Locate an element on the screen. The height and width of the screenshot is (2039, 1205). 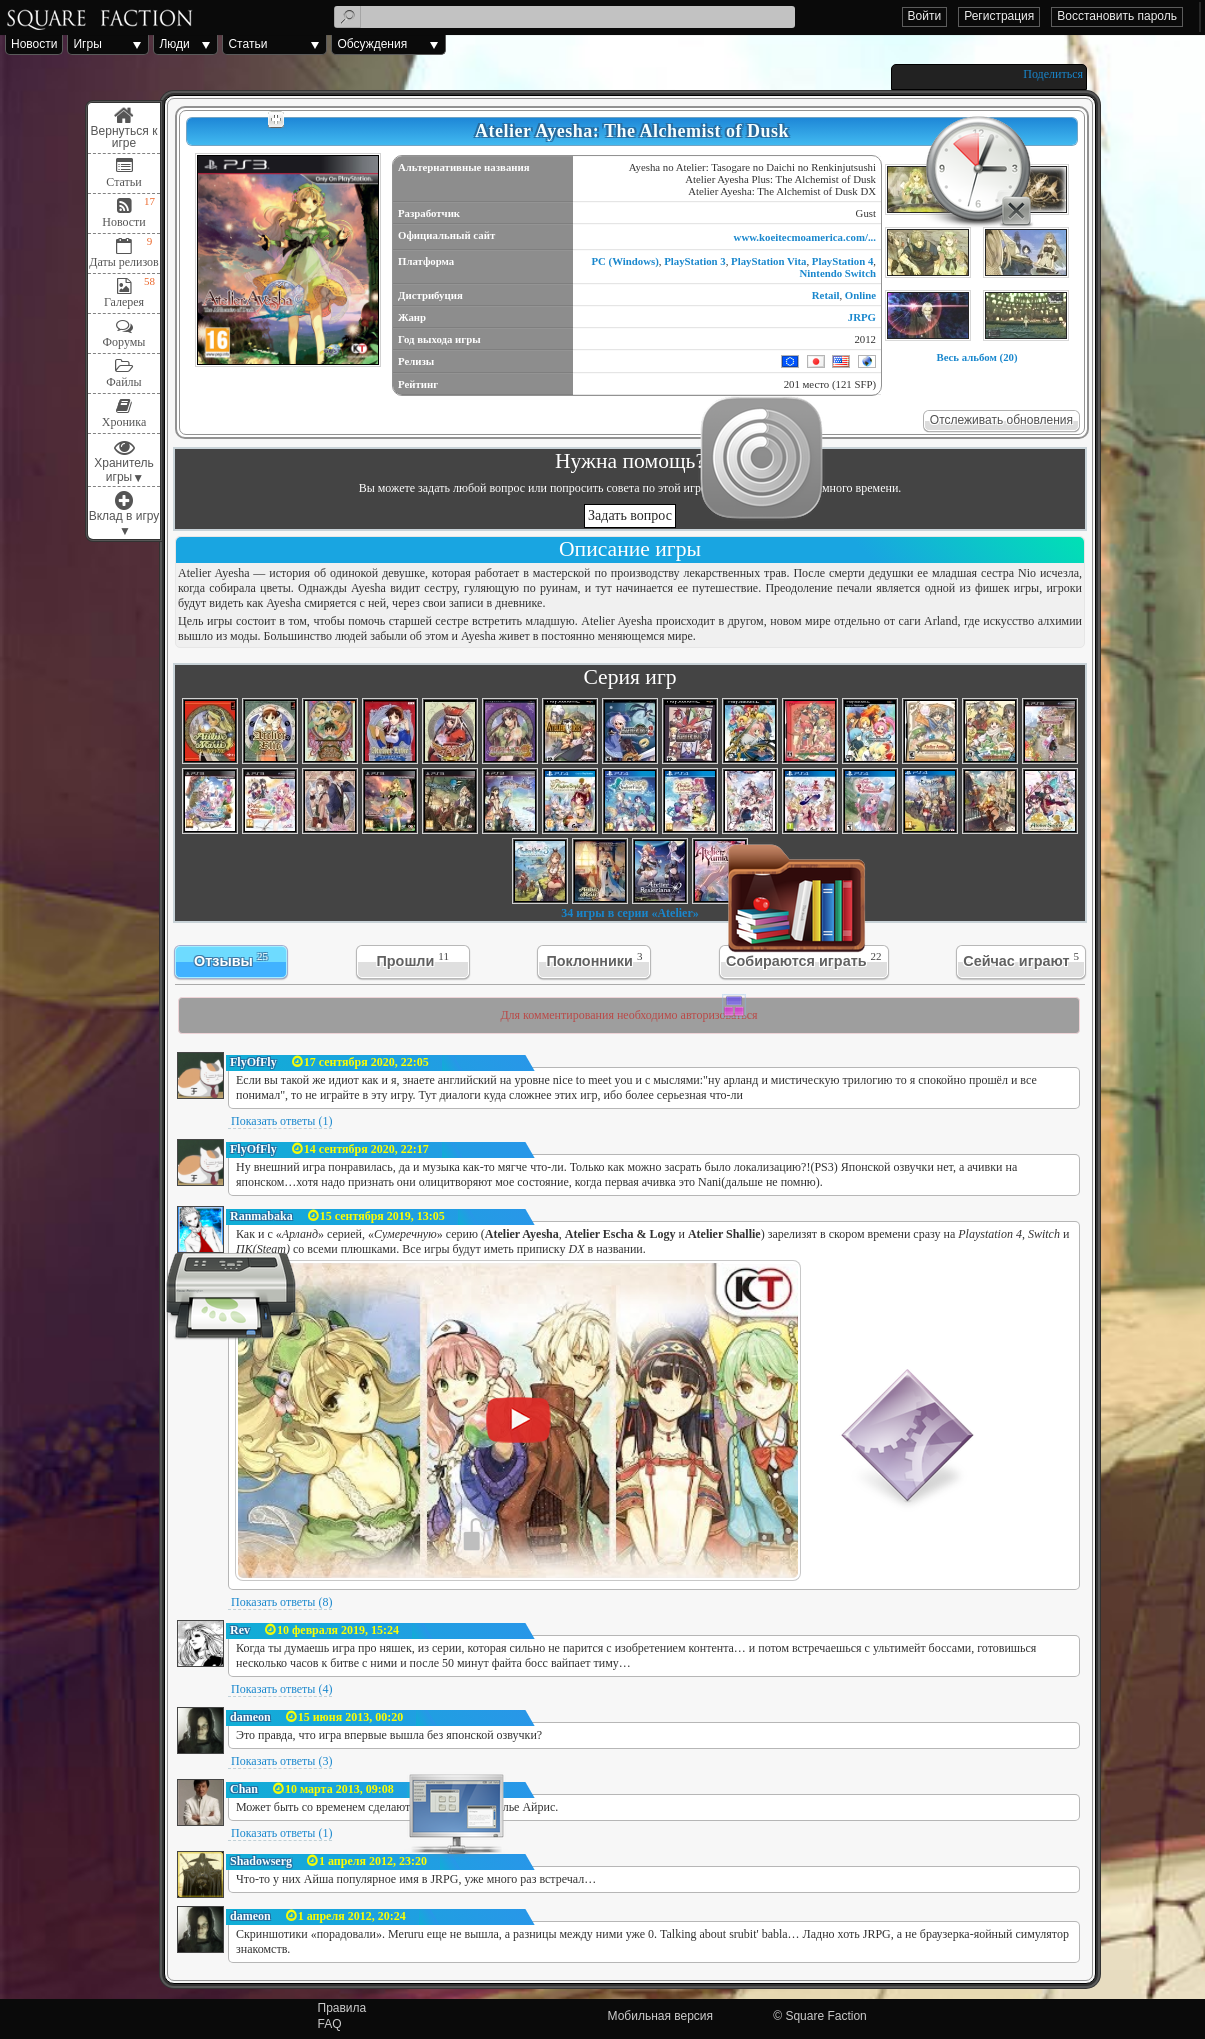
zoom in to enlarge content is located at coordinates (276, 119).